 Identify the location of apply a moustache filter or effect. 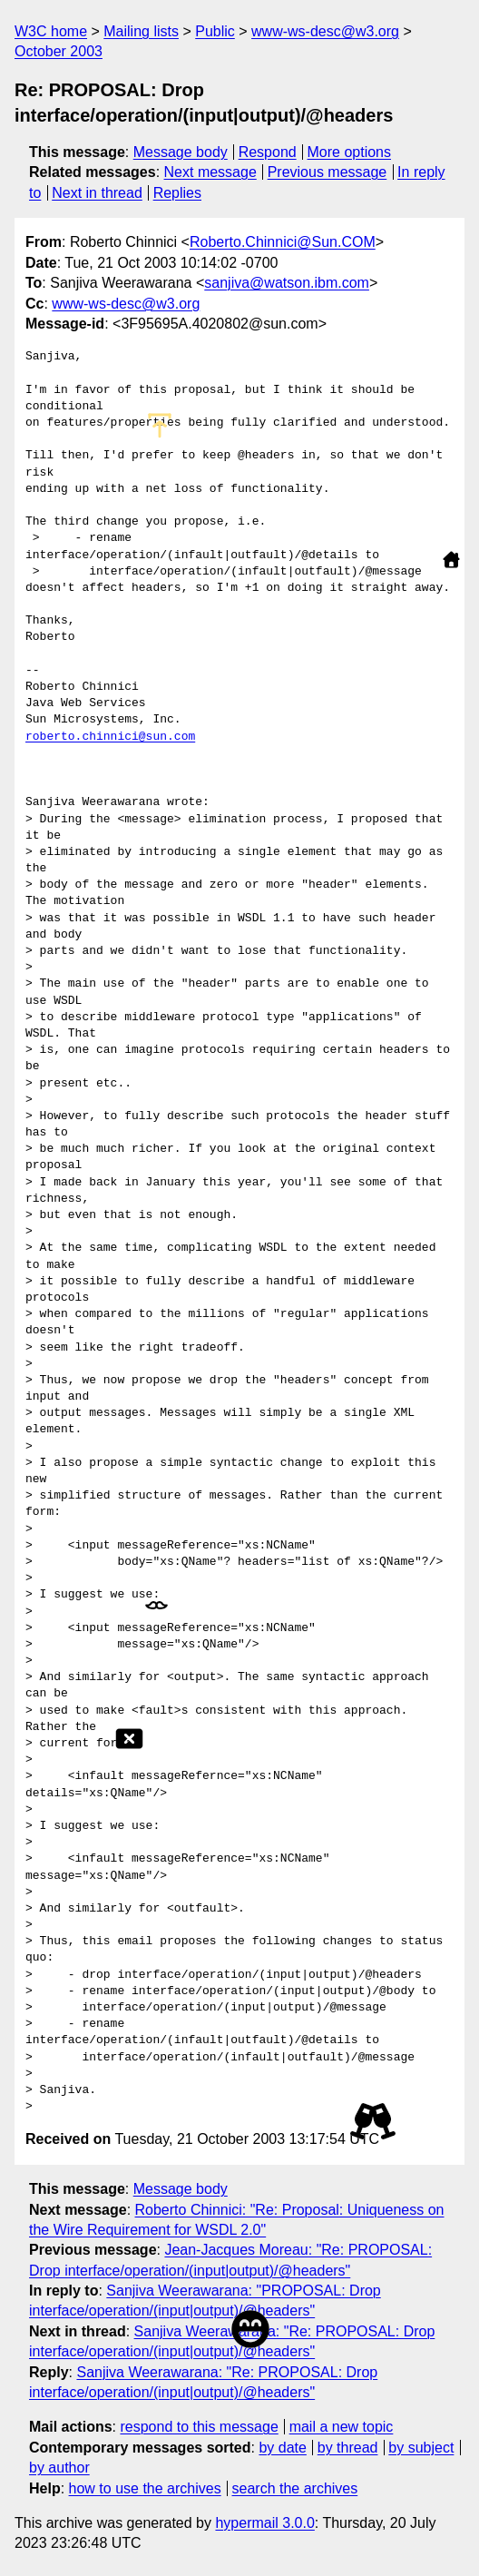
(156, 1605).